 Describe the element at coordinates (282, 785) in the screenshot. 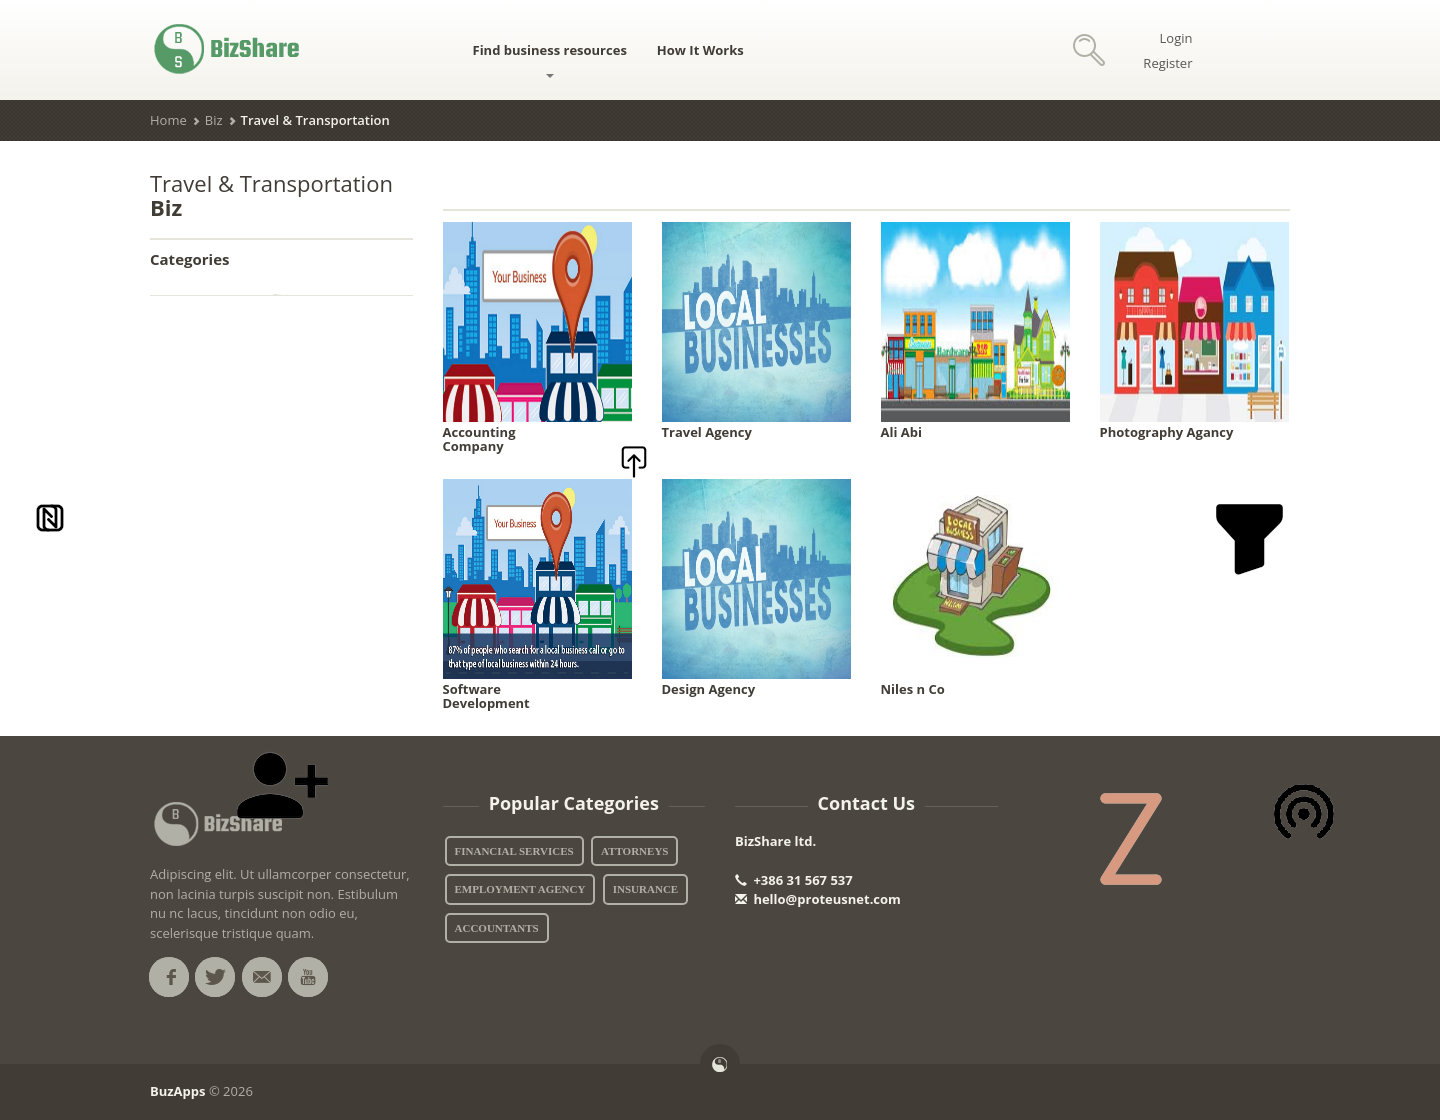

I see `add a new contact or friend` at that location.